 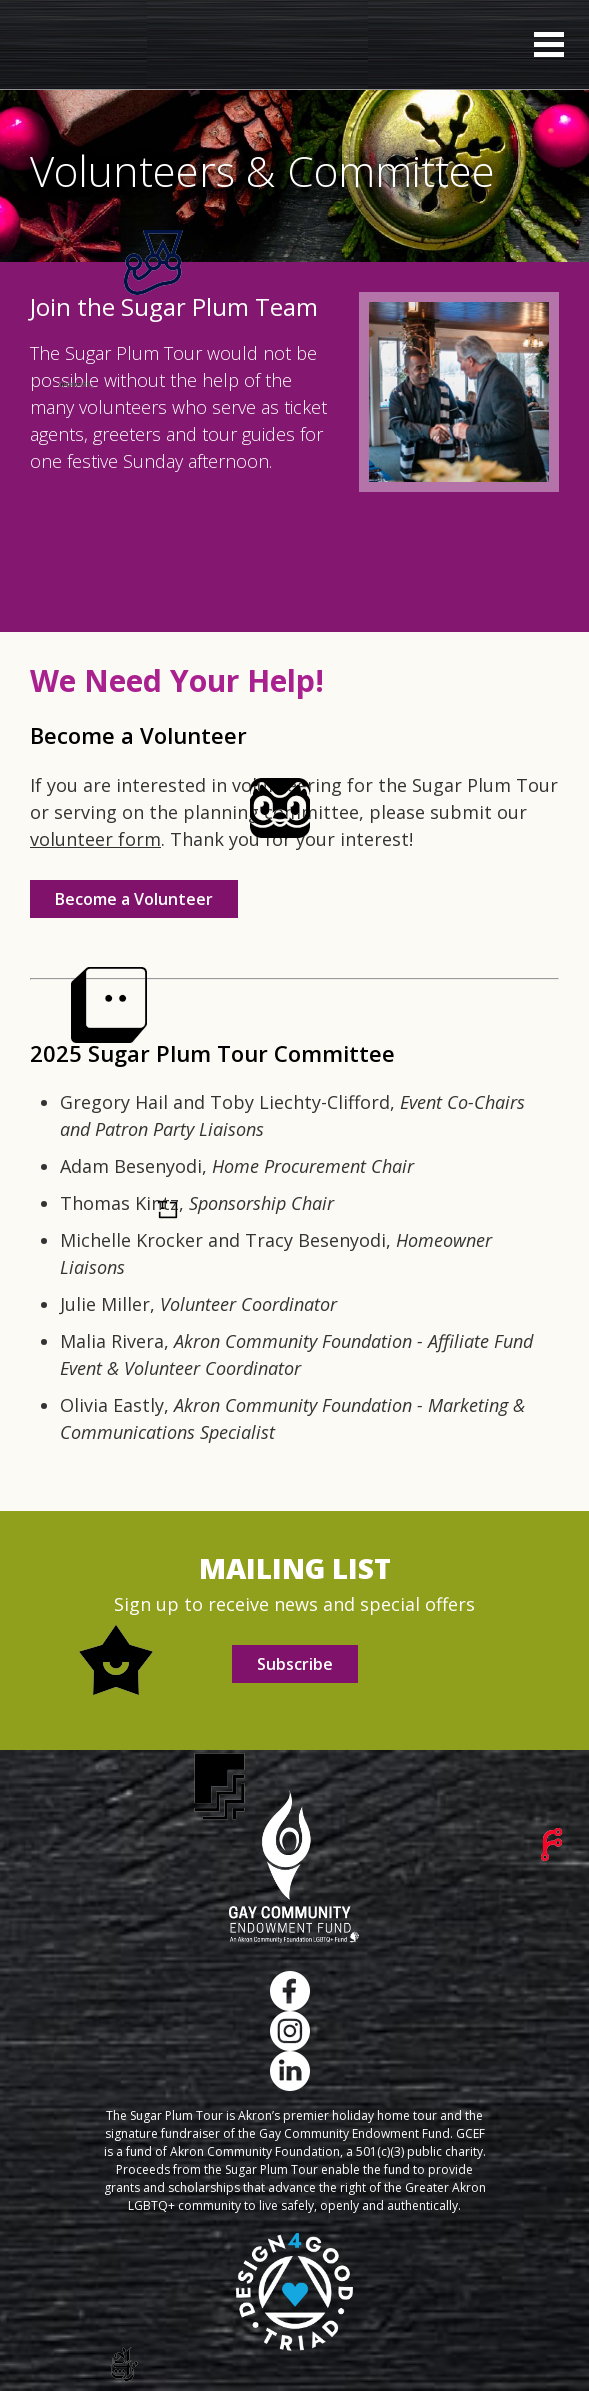 What do you see at coordinates (219, 1786) in the screenshot?
I see `firstdraft logo` at bounding box center [219, 1786].